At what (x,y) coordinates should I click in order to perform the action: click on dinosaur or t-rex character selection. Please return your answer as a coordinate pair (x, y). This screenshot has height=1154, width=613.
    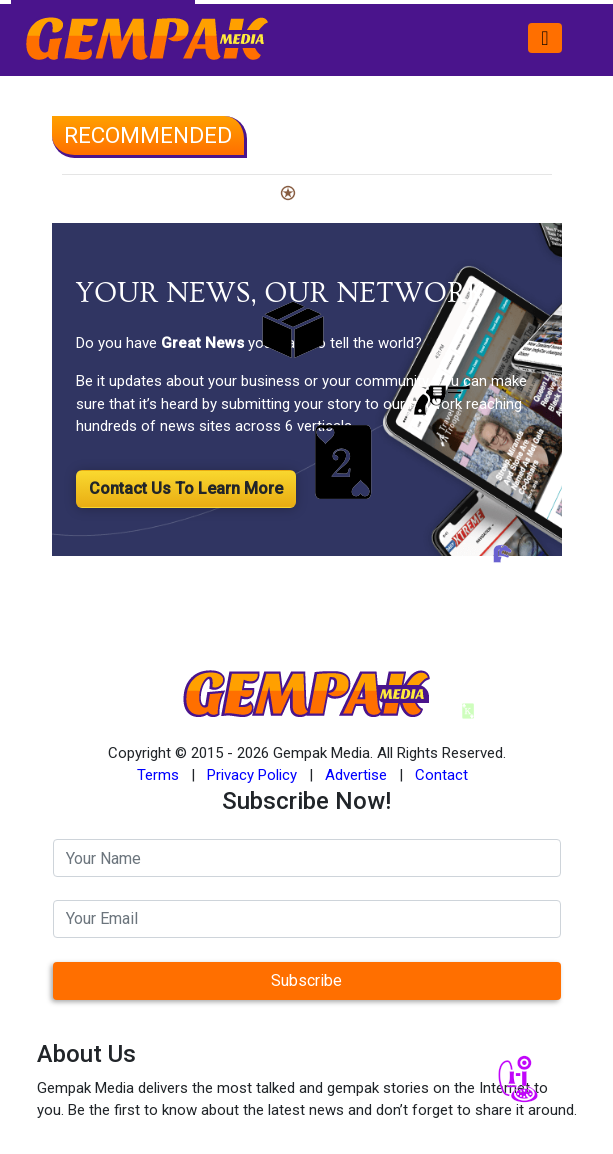
    Looking at the image, I should click on (502, 553).